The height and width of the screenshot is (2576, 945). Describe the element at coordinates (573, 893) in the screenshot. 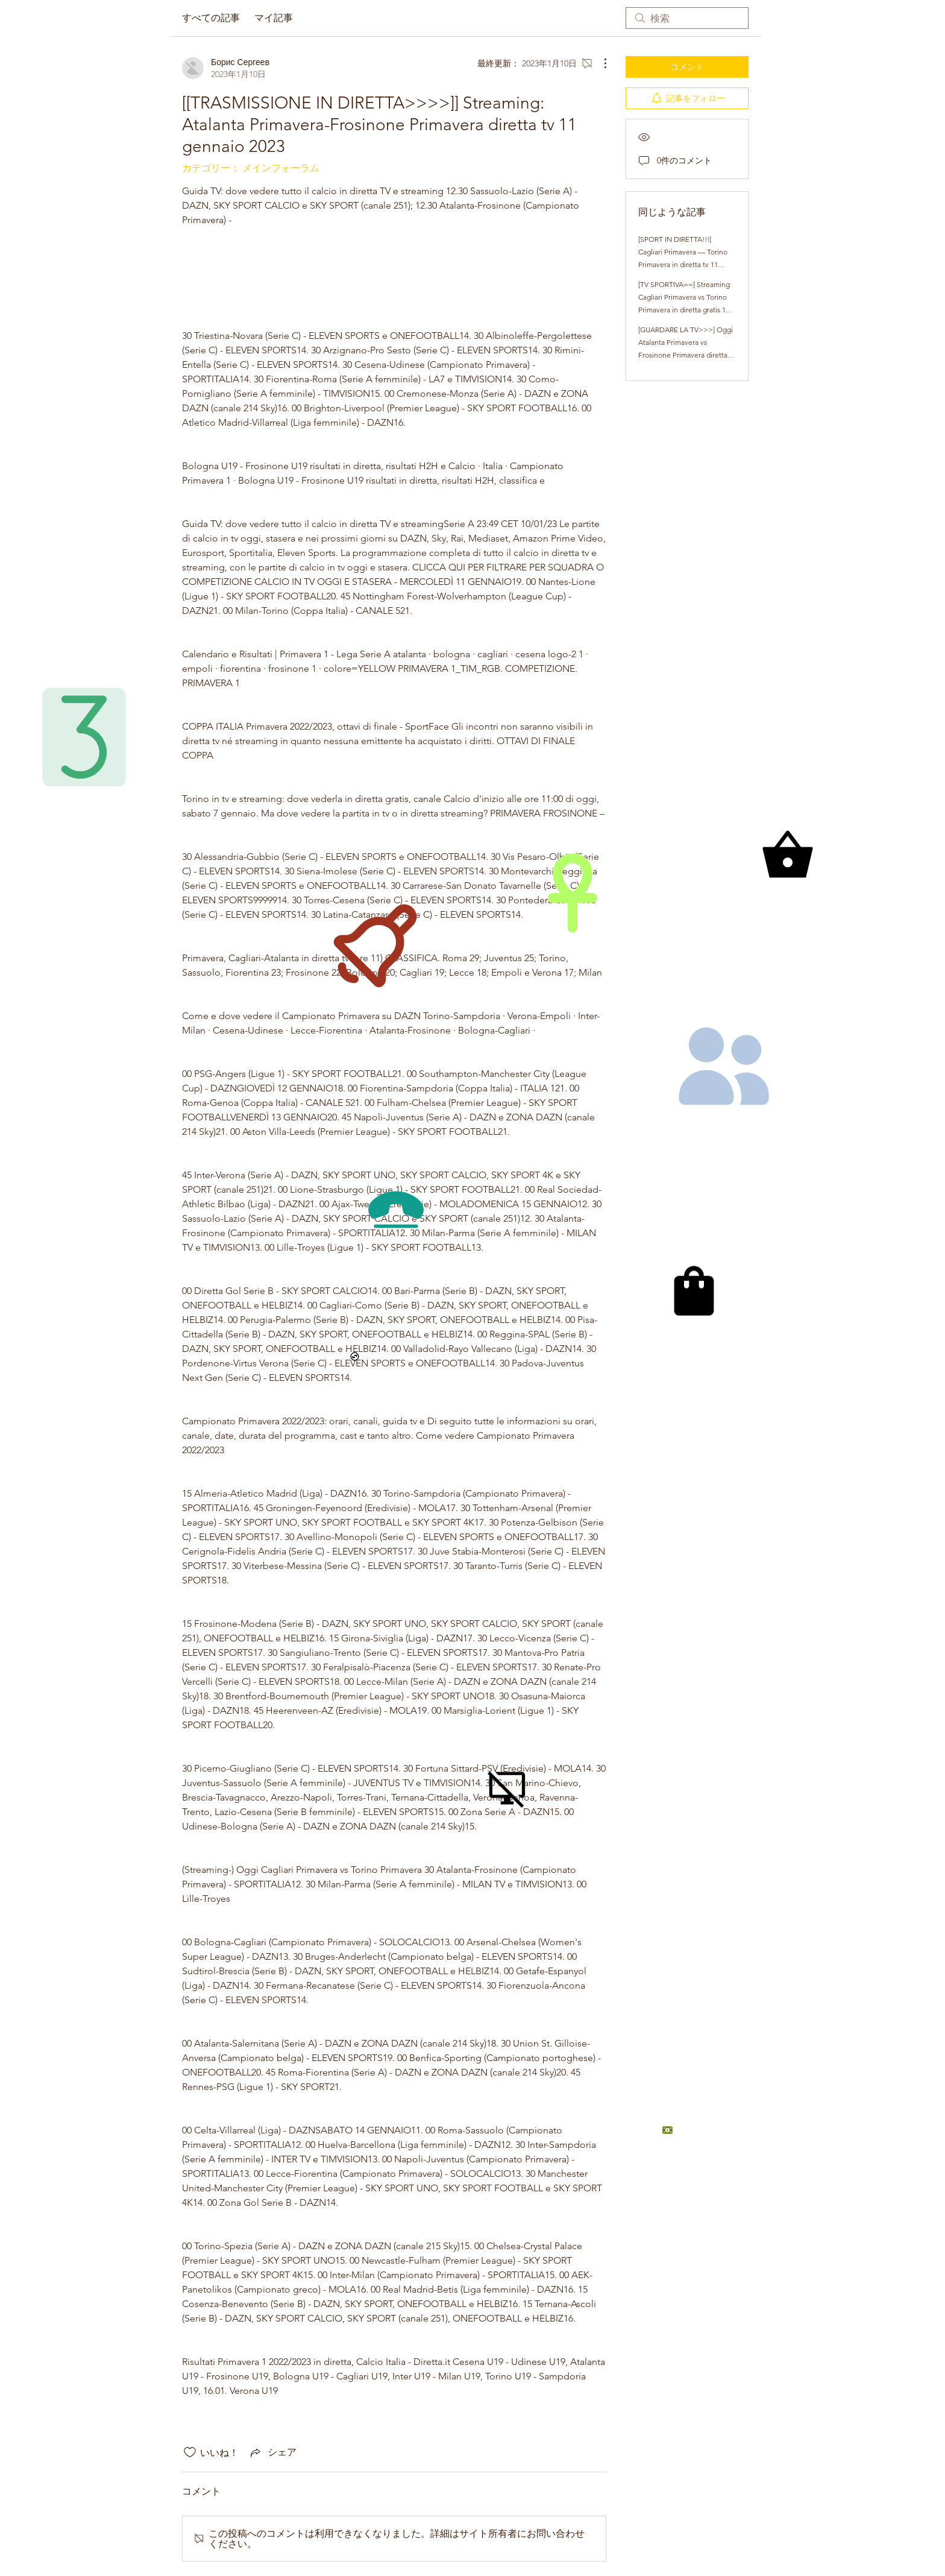

I see `indicates egyptian or ancient history content` at that location.